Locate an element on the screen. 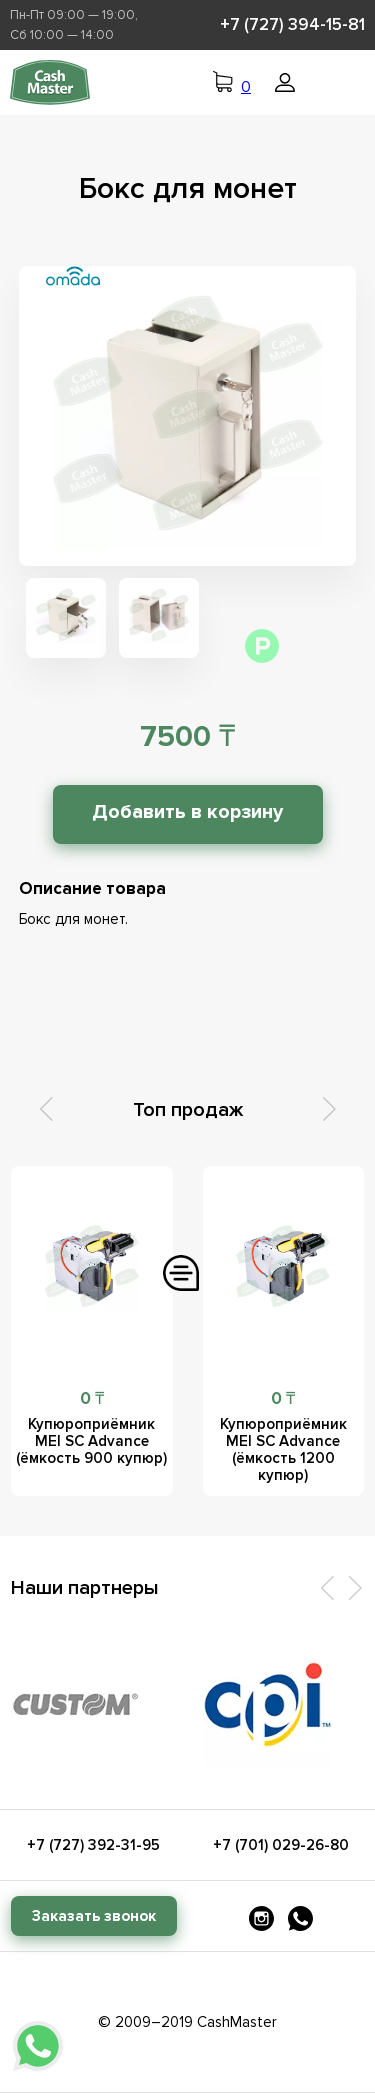  visit Product Hunt website is located at coordinates (262, 646).